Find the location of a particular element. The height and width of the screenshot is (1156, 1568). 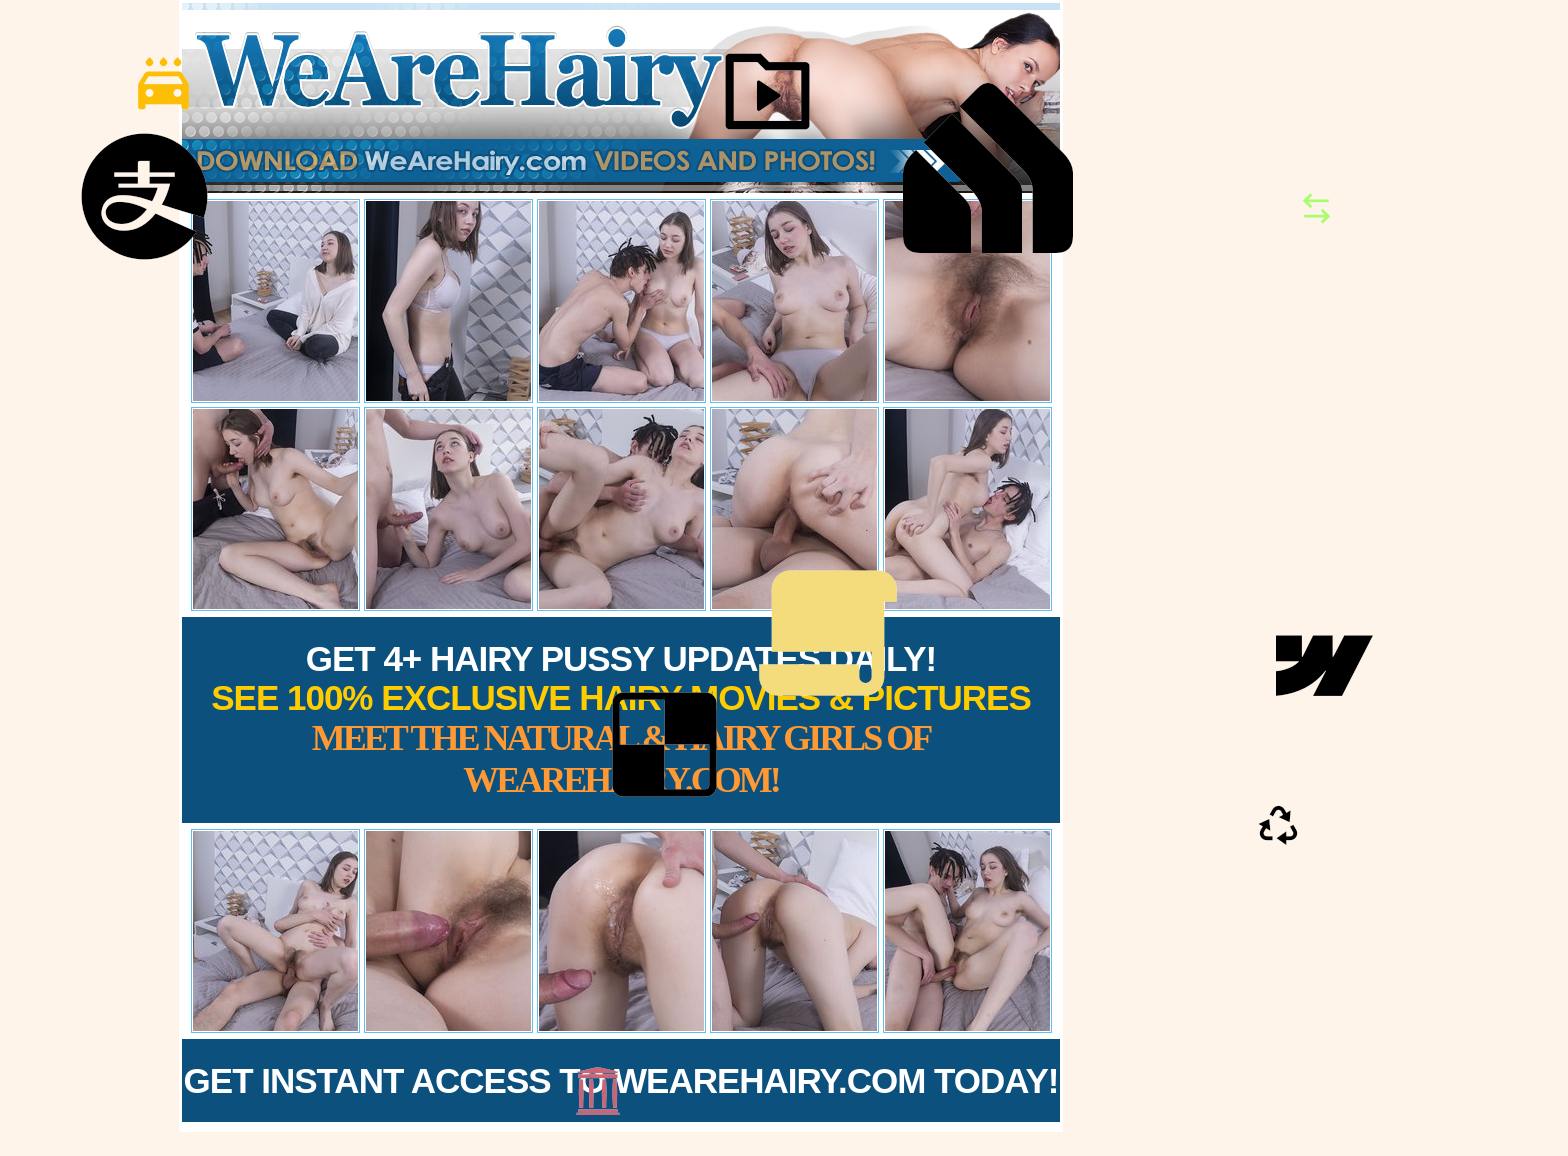

visit the Internet Archive website is located at coordinates (598, 1091).